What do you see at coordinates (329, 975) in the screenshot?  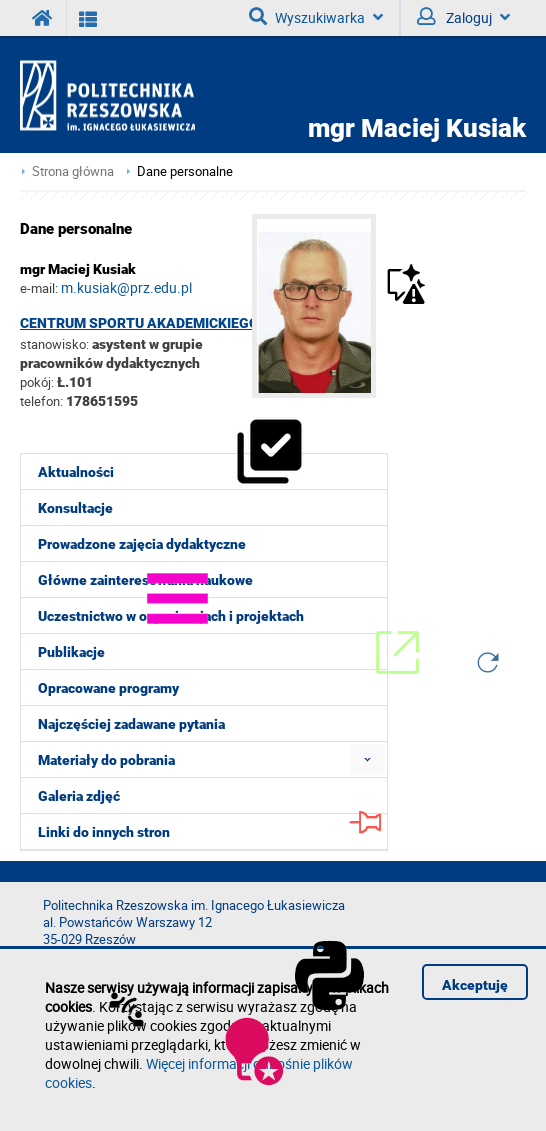 I see `python file or project indicator` at bounding box center [329, 975].